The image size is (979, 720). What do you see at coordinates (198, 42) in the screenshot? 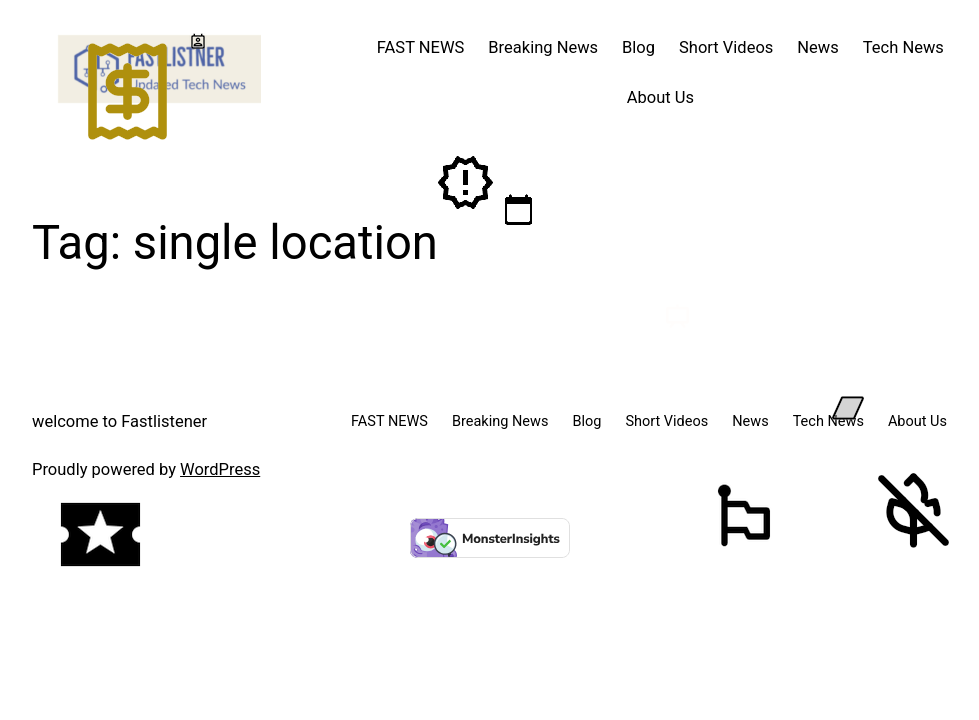
I see `view contact calendar or schedule` at bounding box center [198, 42].